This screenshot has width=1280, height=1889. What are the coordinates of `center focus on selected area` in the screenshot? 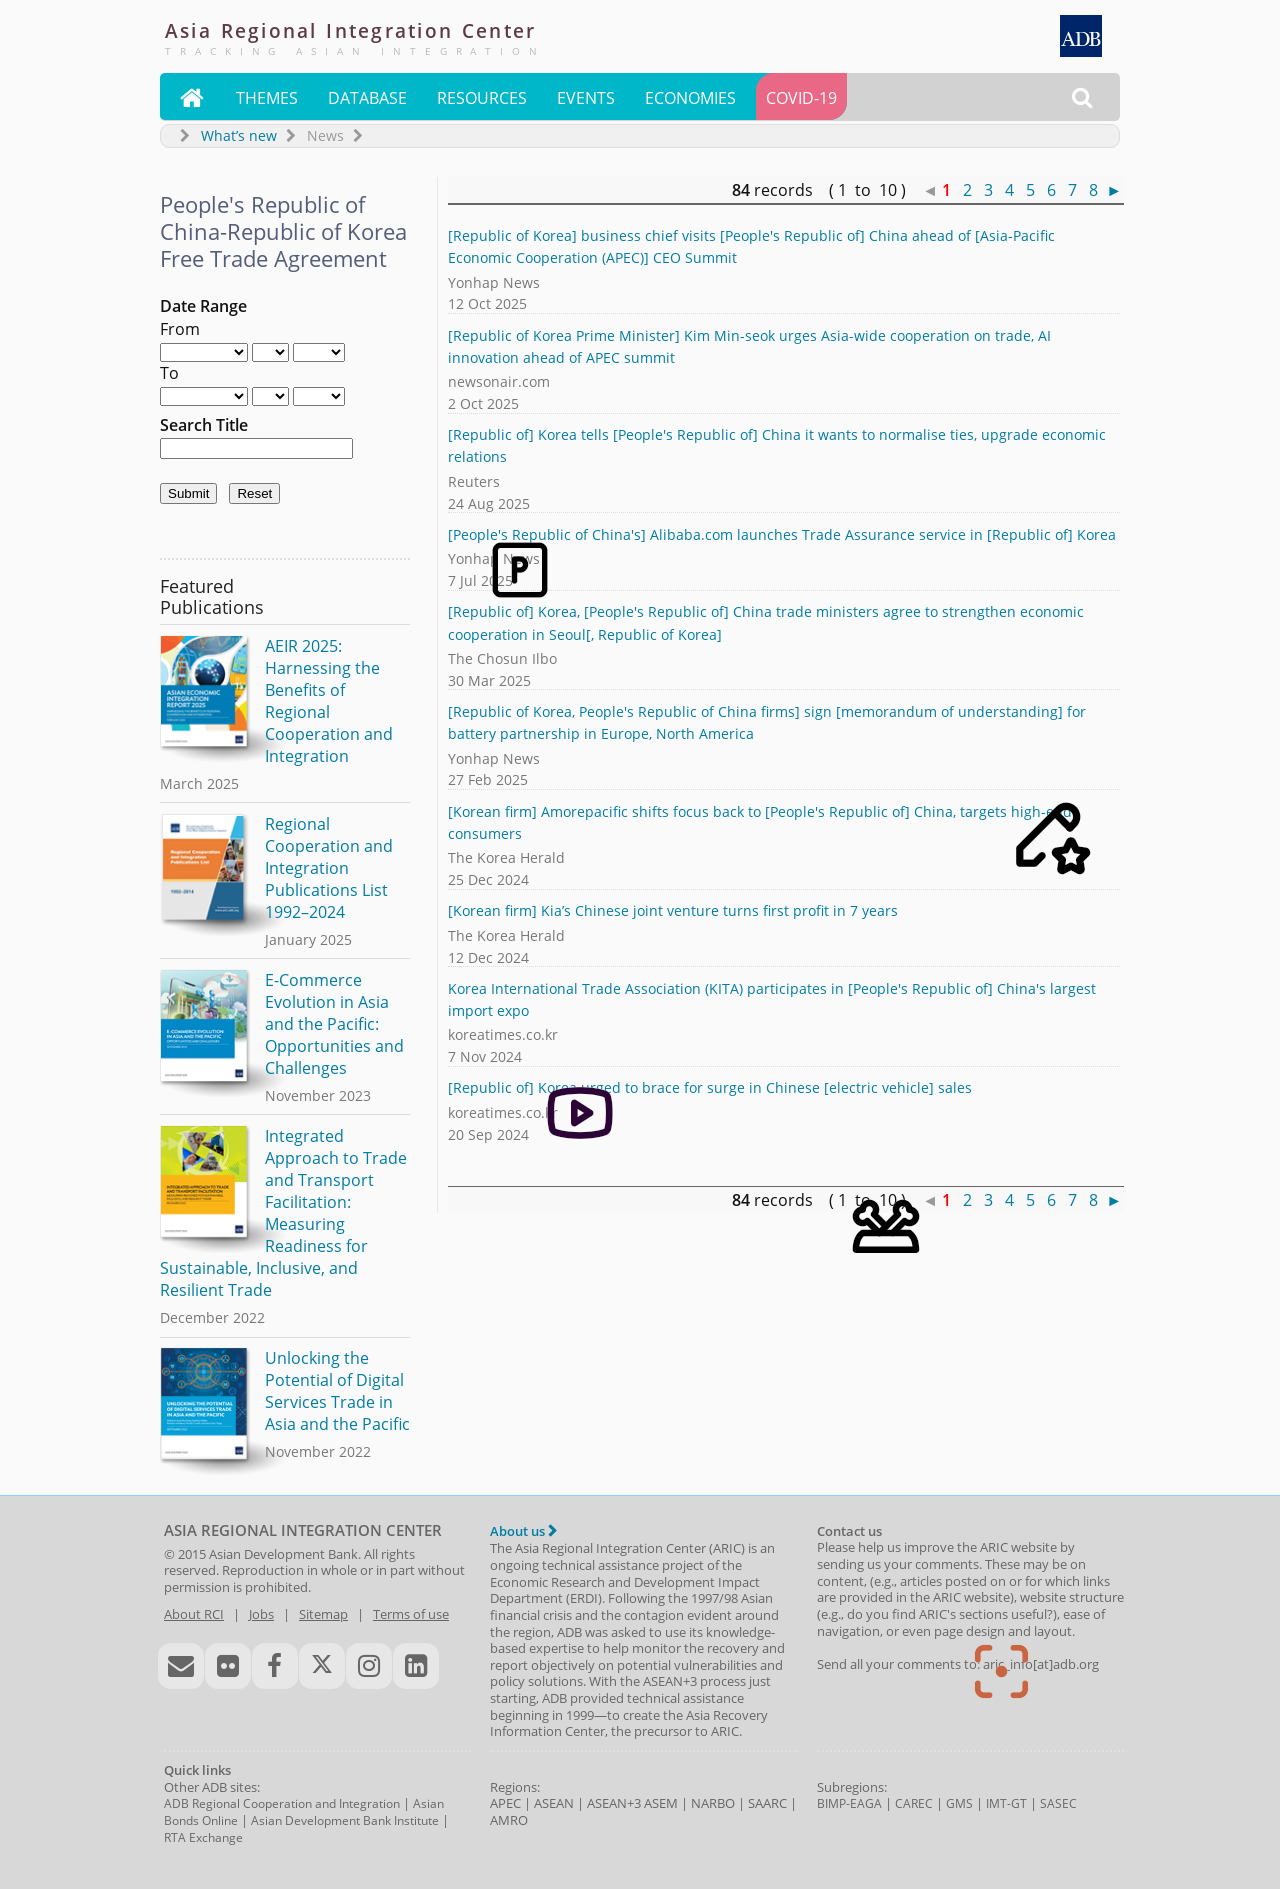 It's located at (1001, 1671).